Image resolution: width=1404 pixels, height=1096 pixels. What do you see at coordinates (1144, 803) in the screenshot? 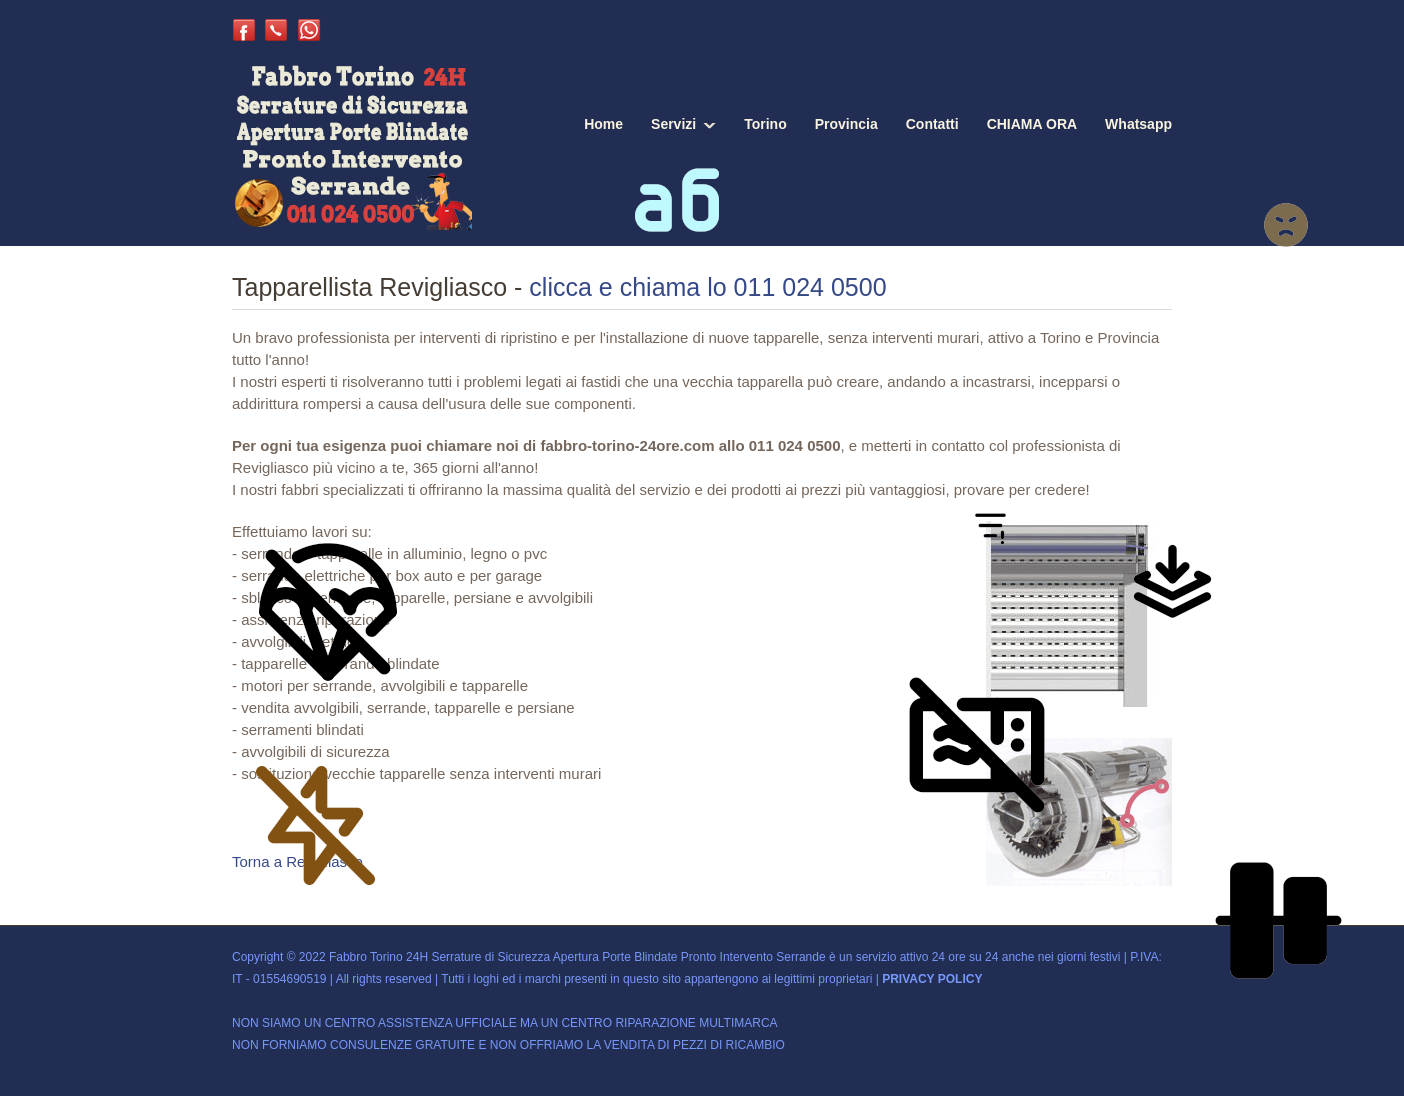
I see `draw a curved path or bezier line` at bounding box center [1144, 803].